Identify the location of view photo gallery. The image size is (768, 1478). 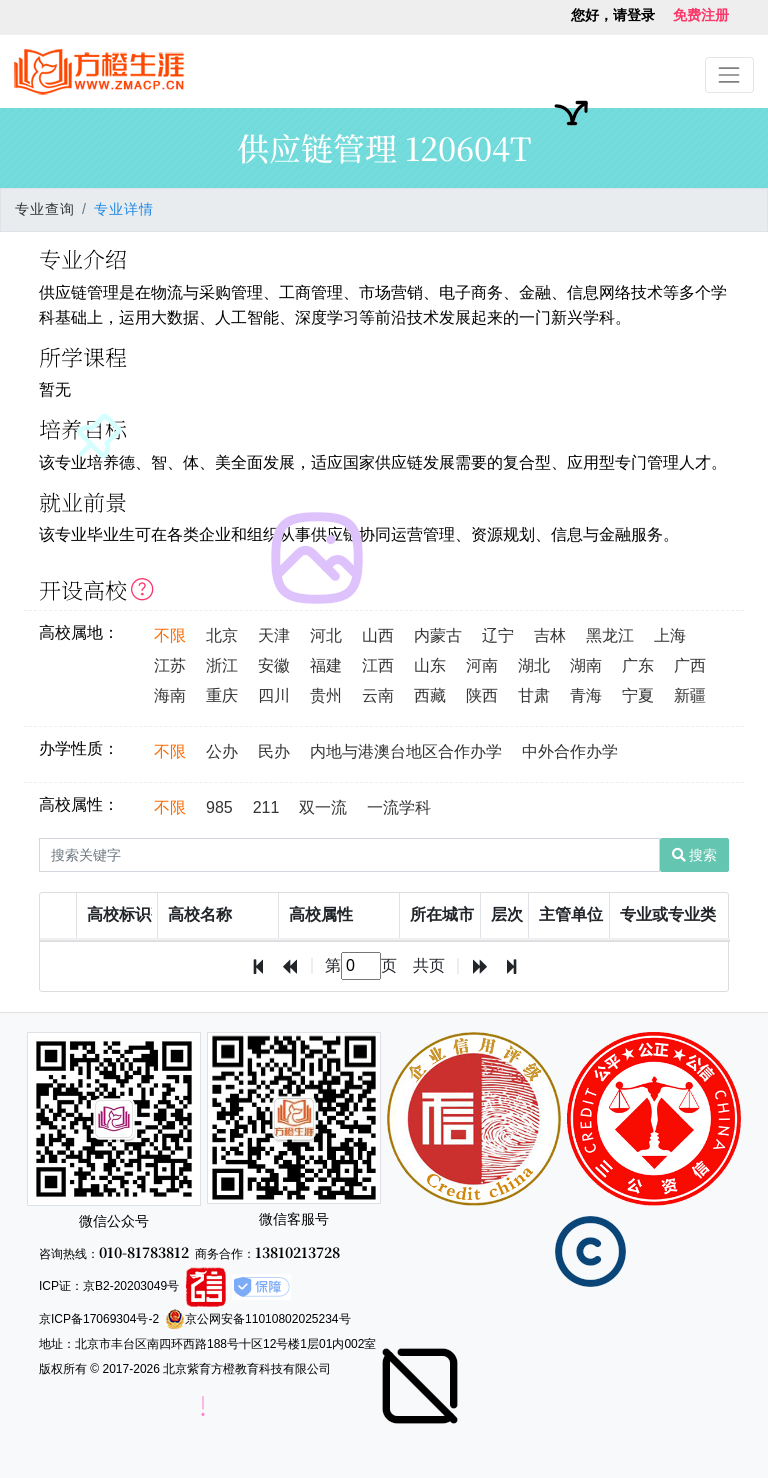
(317, 558).